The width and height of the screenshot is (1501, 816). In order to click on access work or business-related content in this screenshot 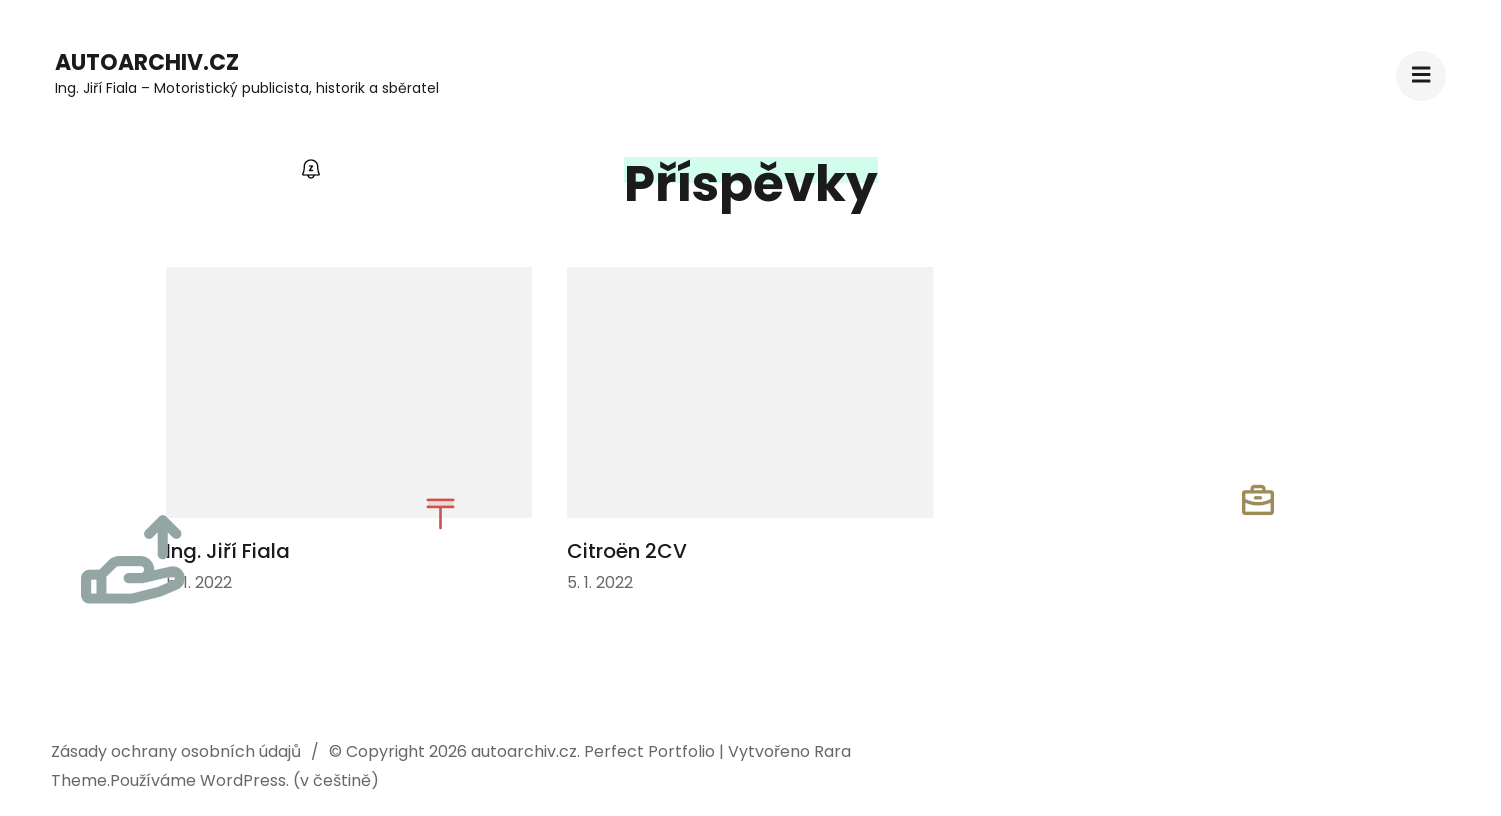, I will do `click(1258, 502)`.